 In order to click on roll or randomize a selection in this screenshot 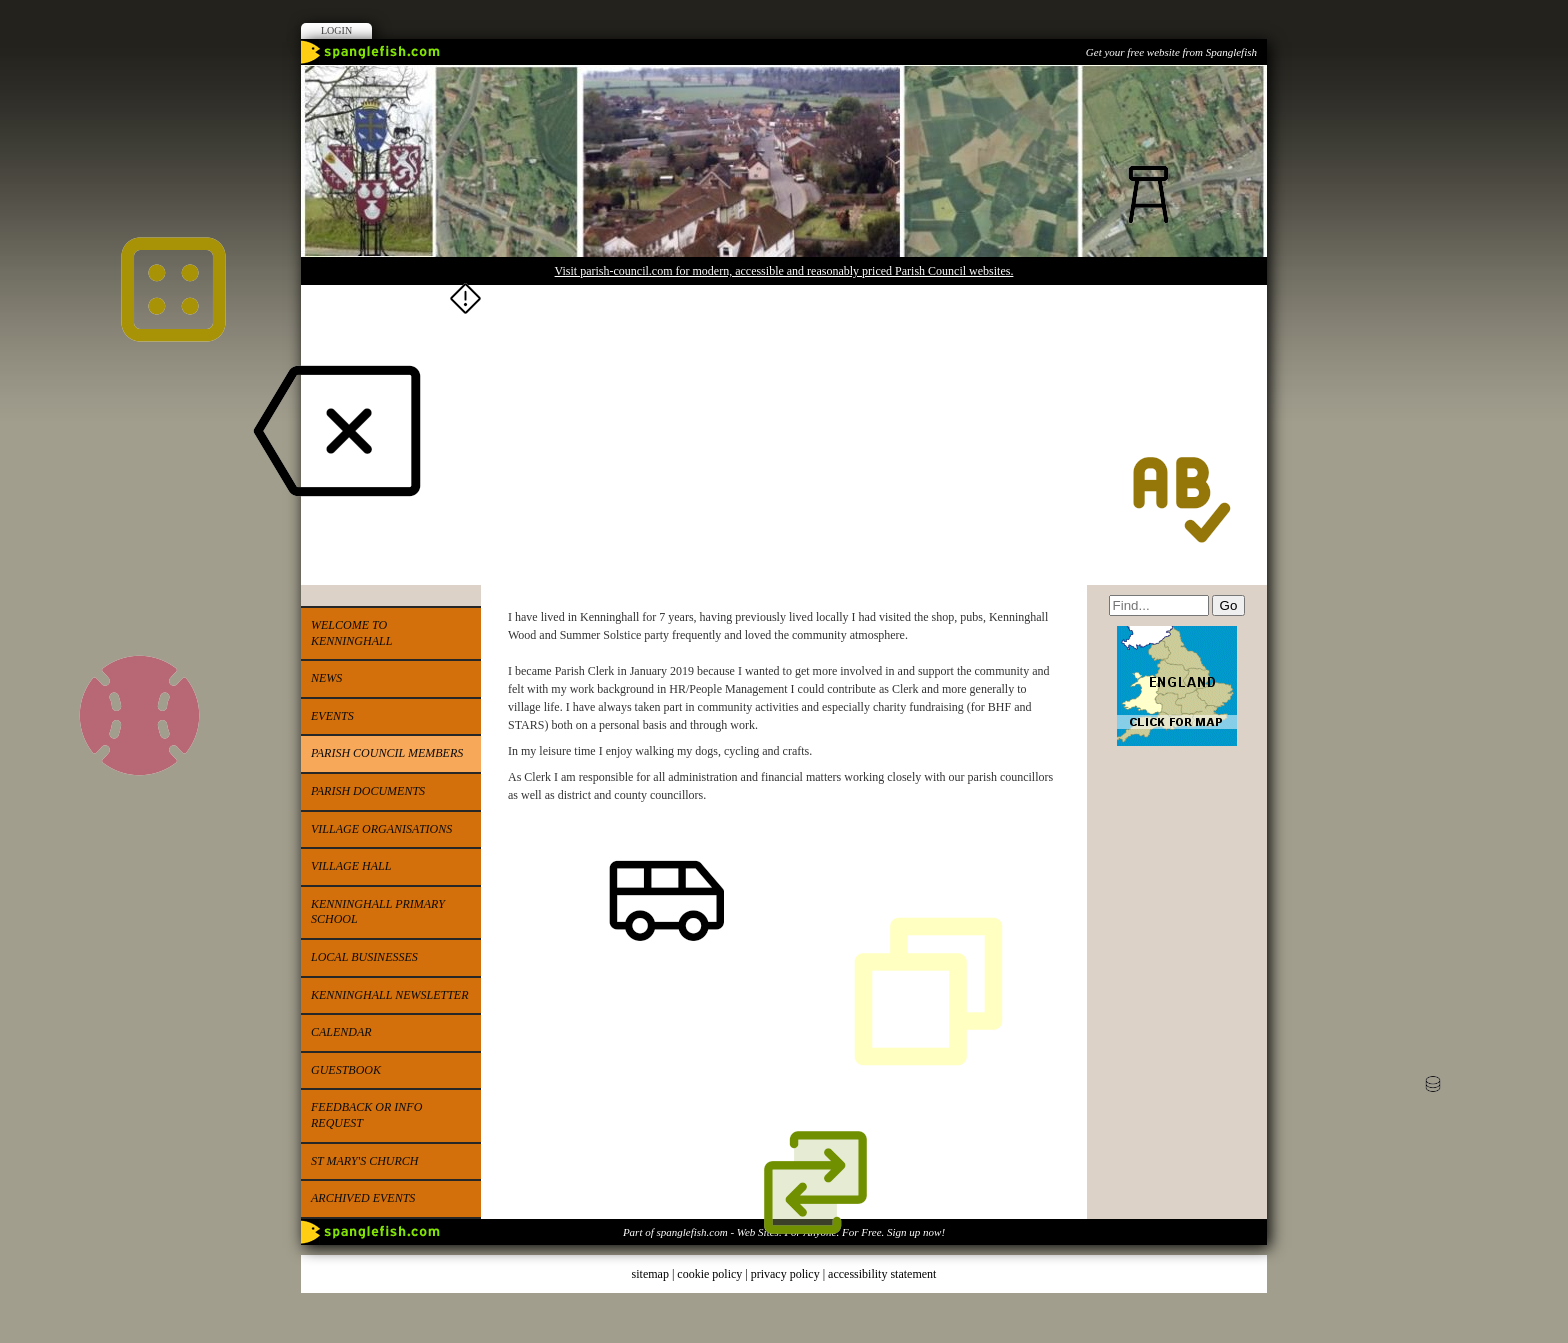, I will do `click(173, 289)`.